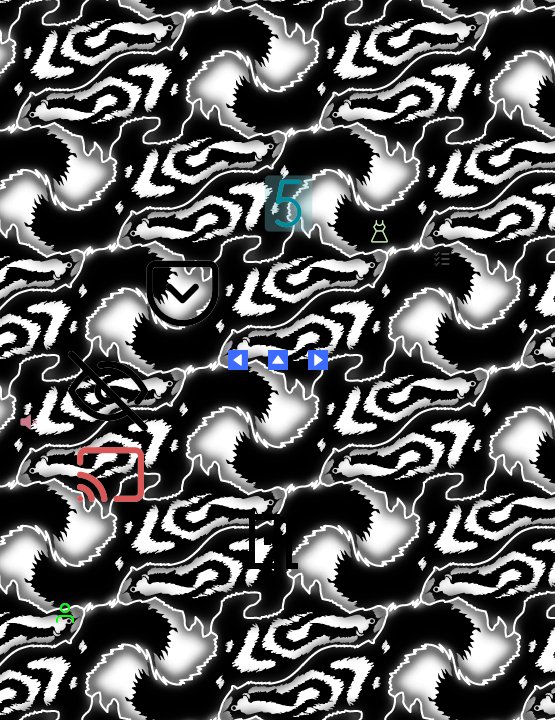 The image size is (555, 720). Describe the element at coordinates (442, 259) in the screenshot. I see `view completed tasks or checklist` at that location.